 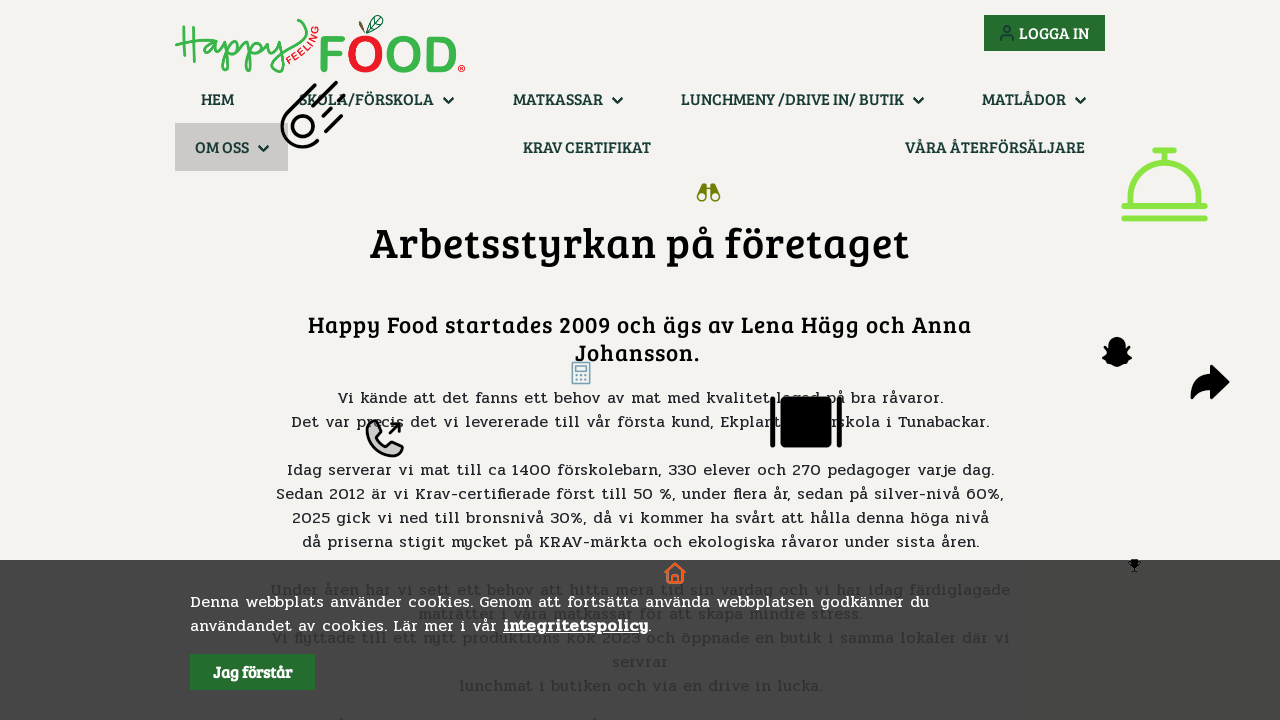 What do you see at coordinates (1164, 187) in the screenshot?
I see `request assistance or service` at bounding box center [1164, 187].